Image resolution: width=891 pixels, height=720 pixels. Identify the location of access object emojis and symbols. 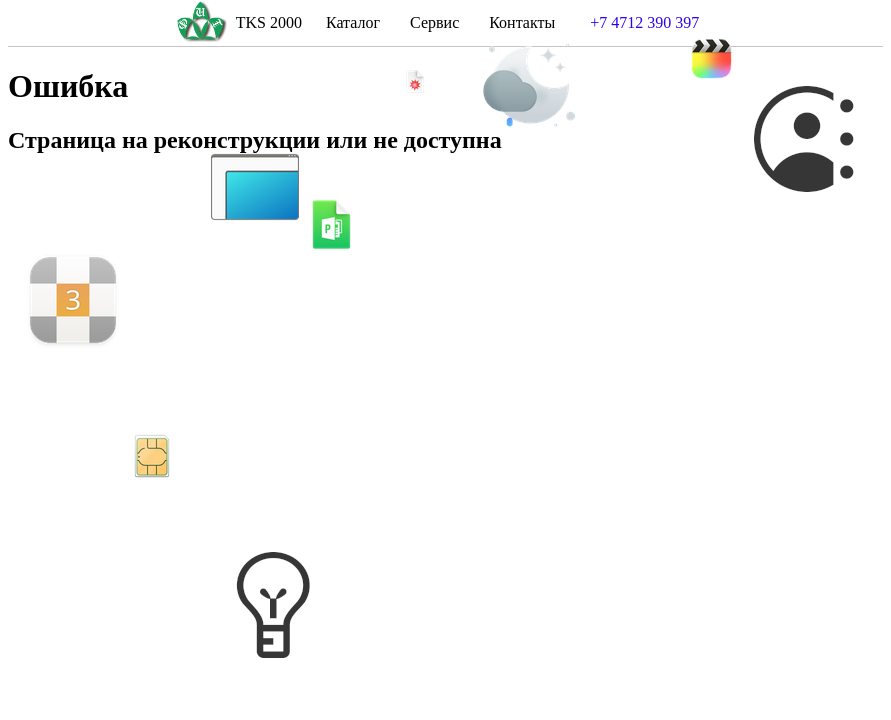
(270, 605).